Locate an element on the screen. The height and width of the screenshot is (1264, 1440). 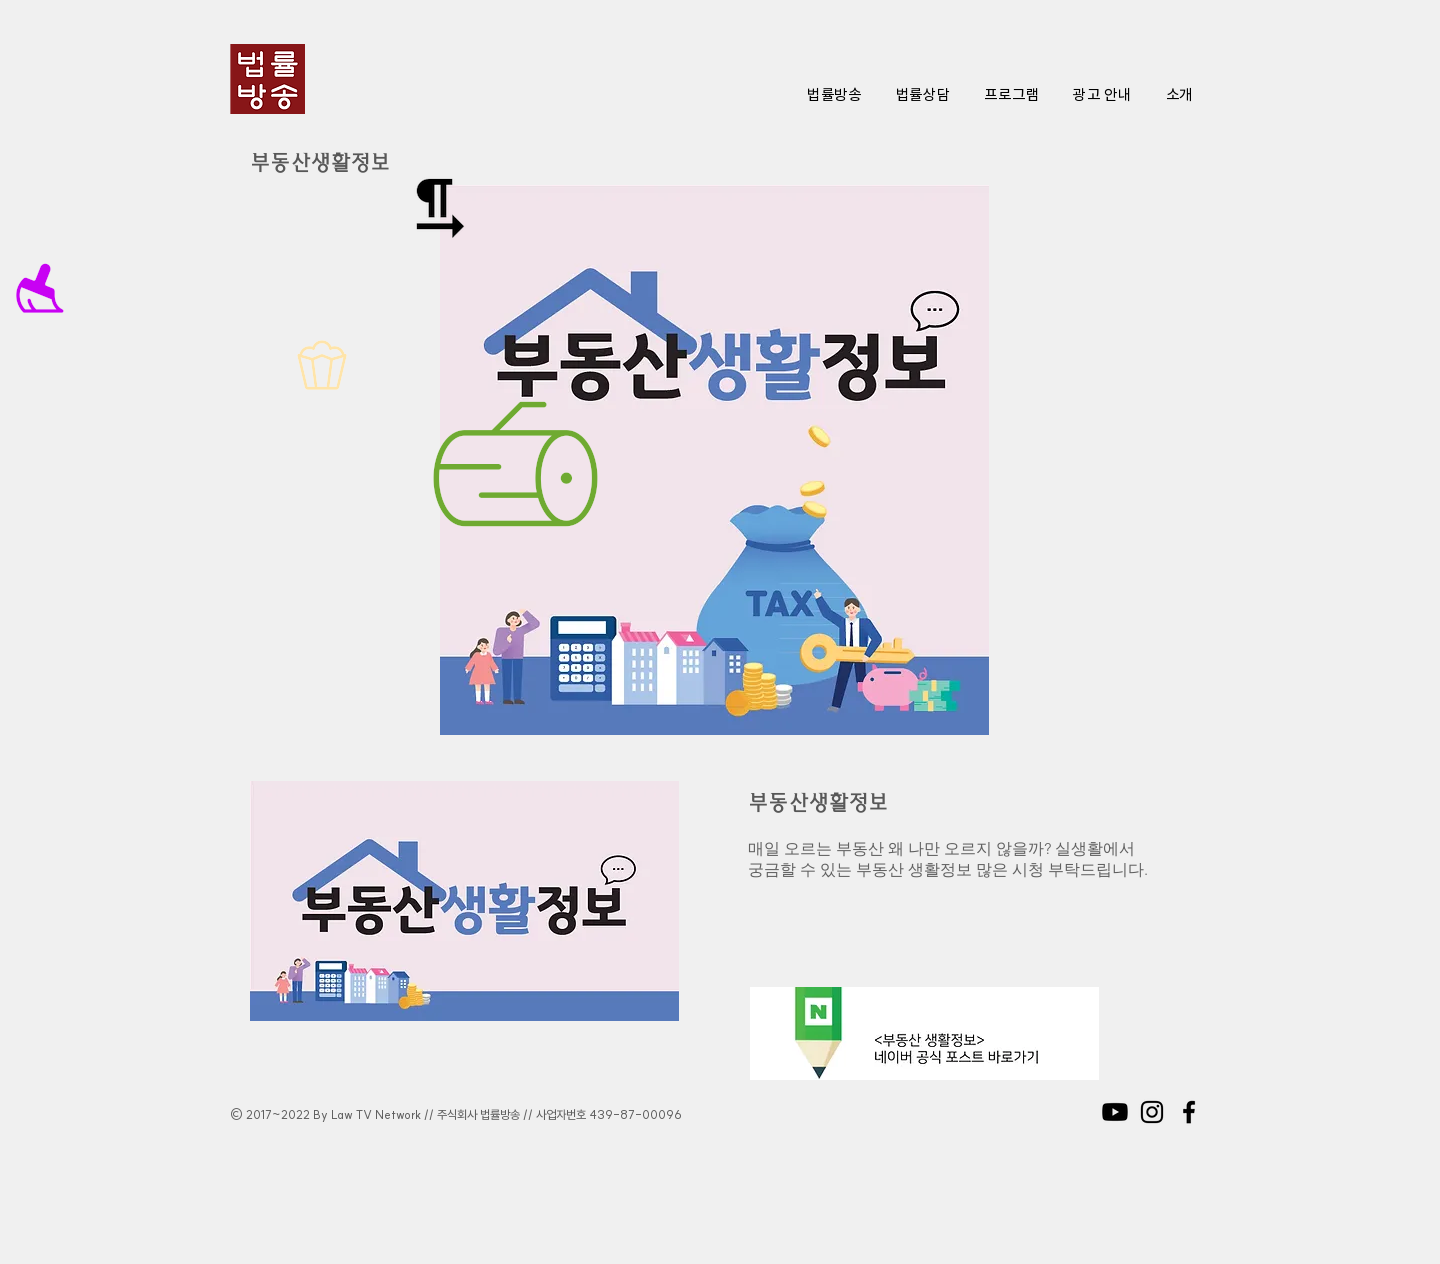
clear or sweep away items is located at coordinates (39, 290).